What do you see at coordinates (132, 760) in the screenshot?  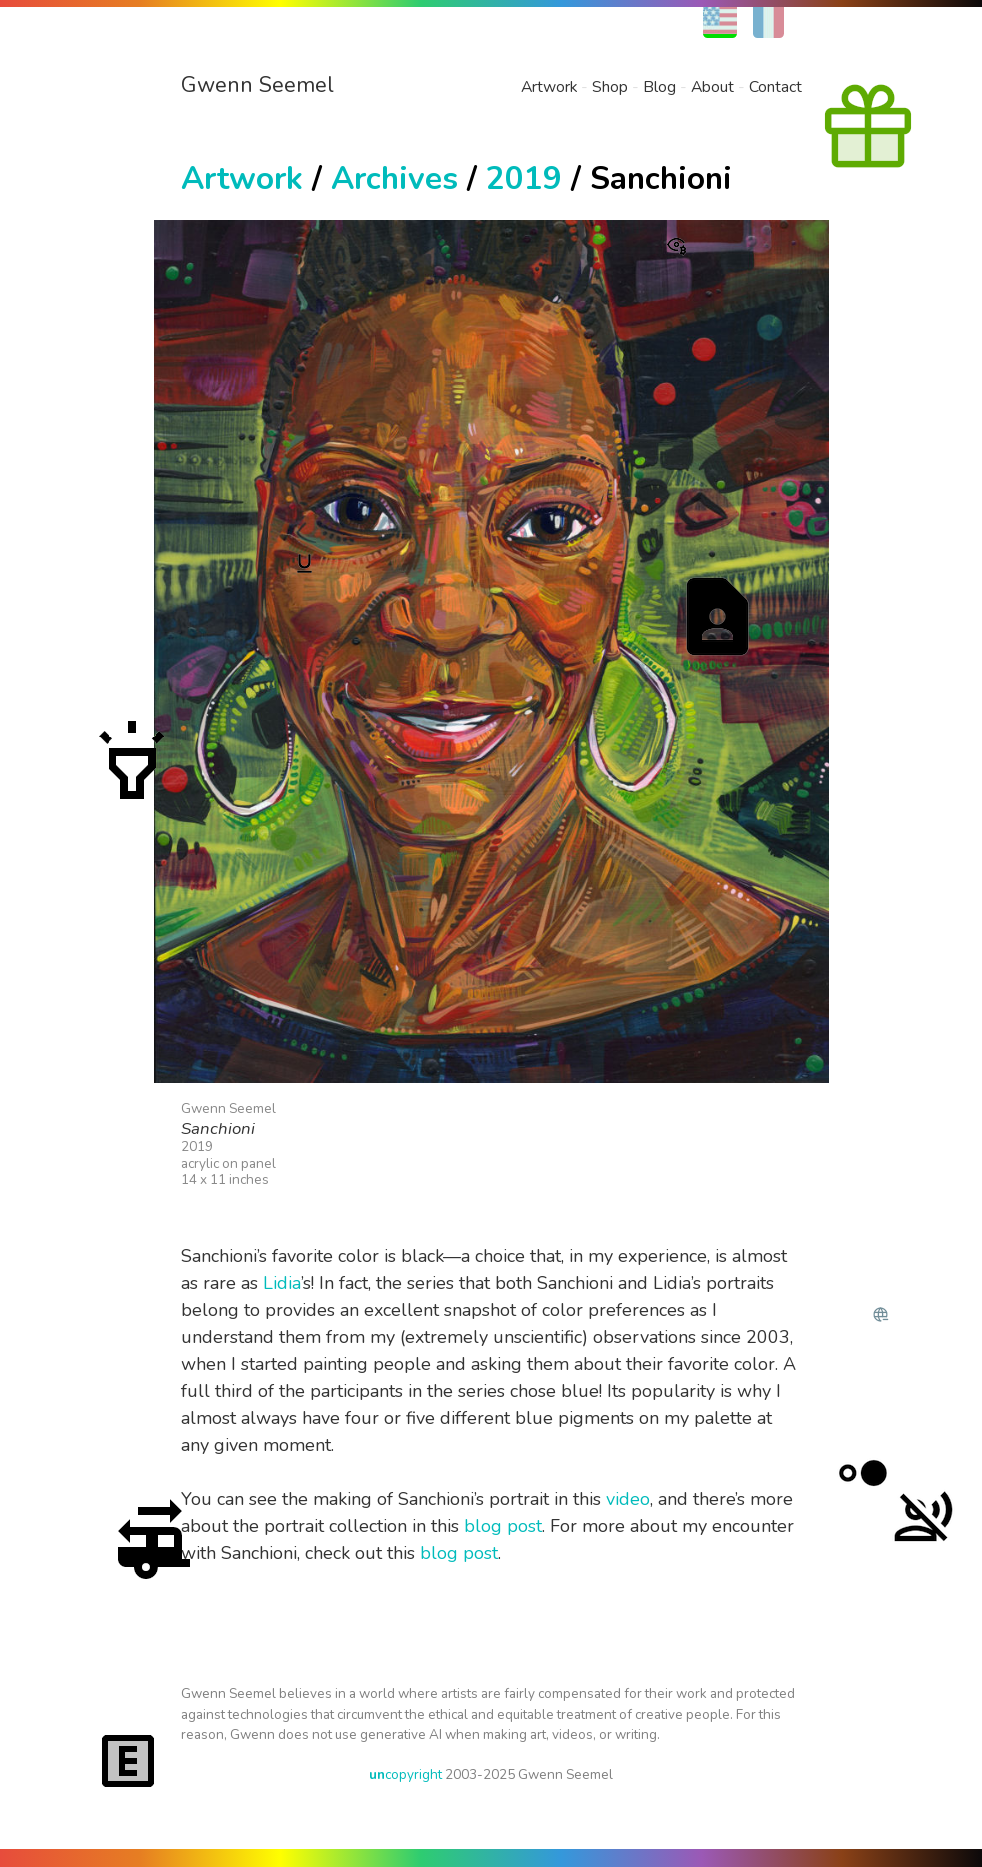 I see `highlight selected text` at bounding box center [132, 760].